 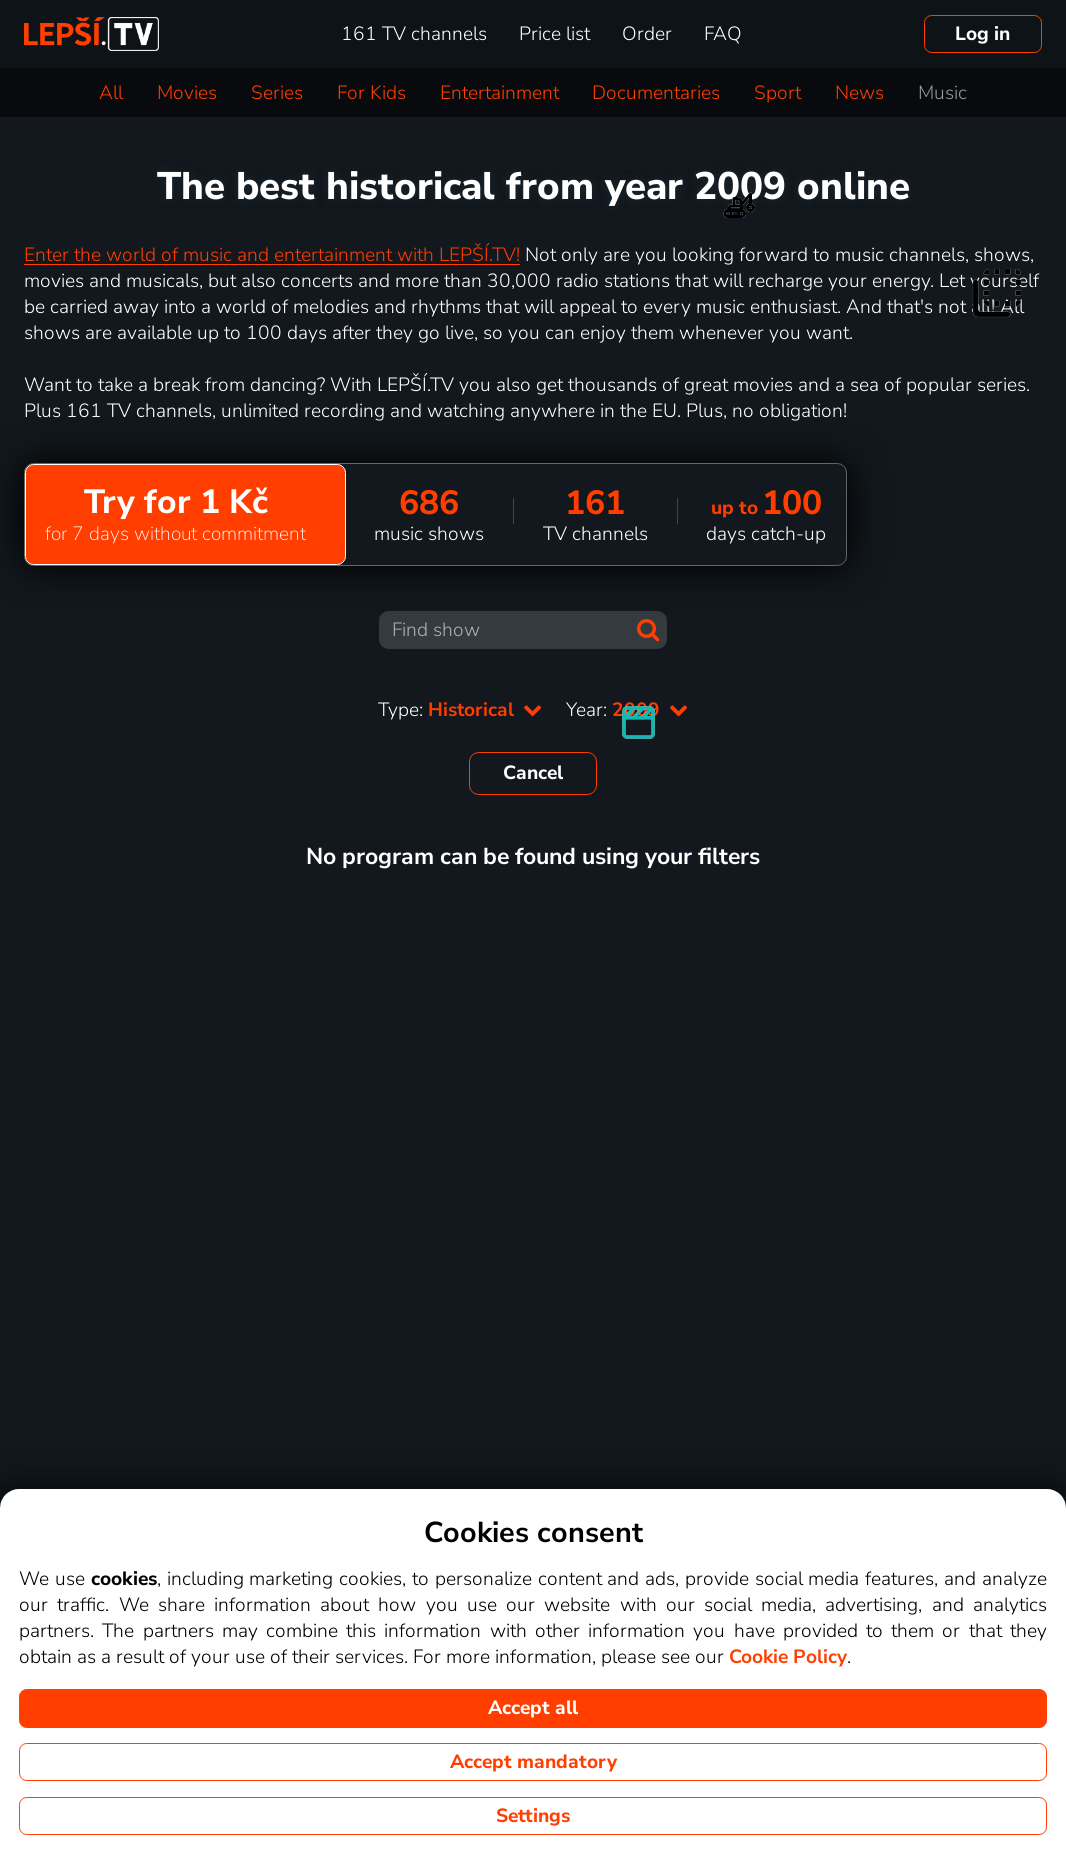 I want to click on freeze the top row in a spreadsheet, so click(x=638, y=722).